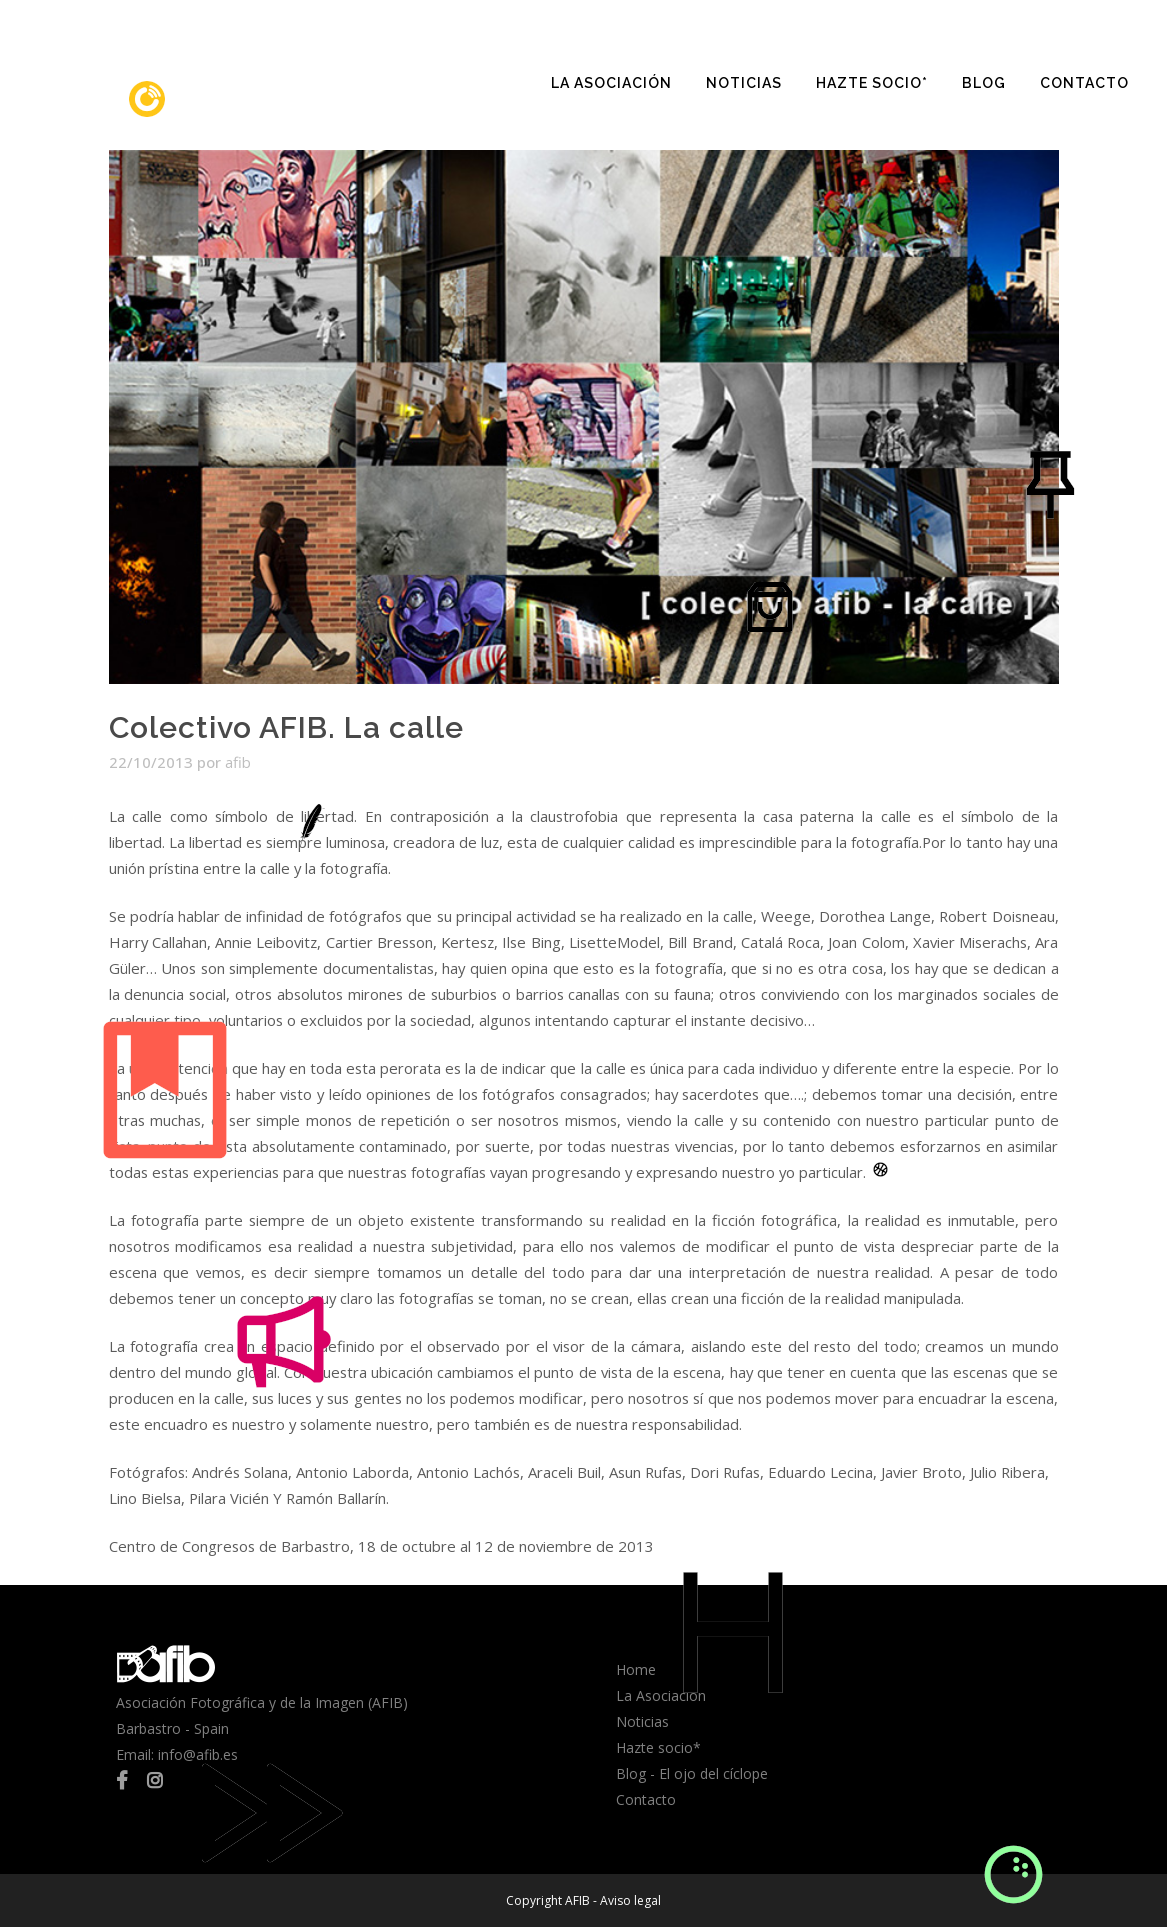 Image resolution: width=1167 pixels, height=1927 pixels. Describe the element at coordinates (312, 826) in the screenshot. I see `apache software foundation logo` at that location.